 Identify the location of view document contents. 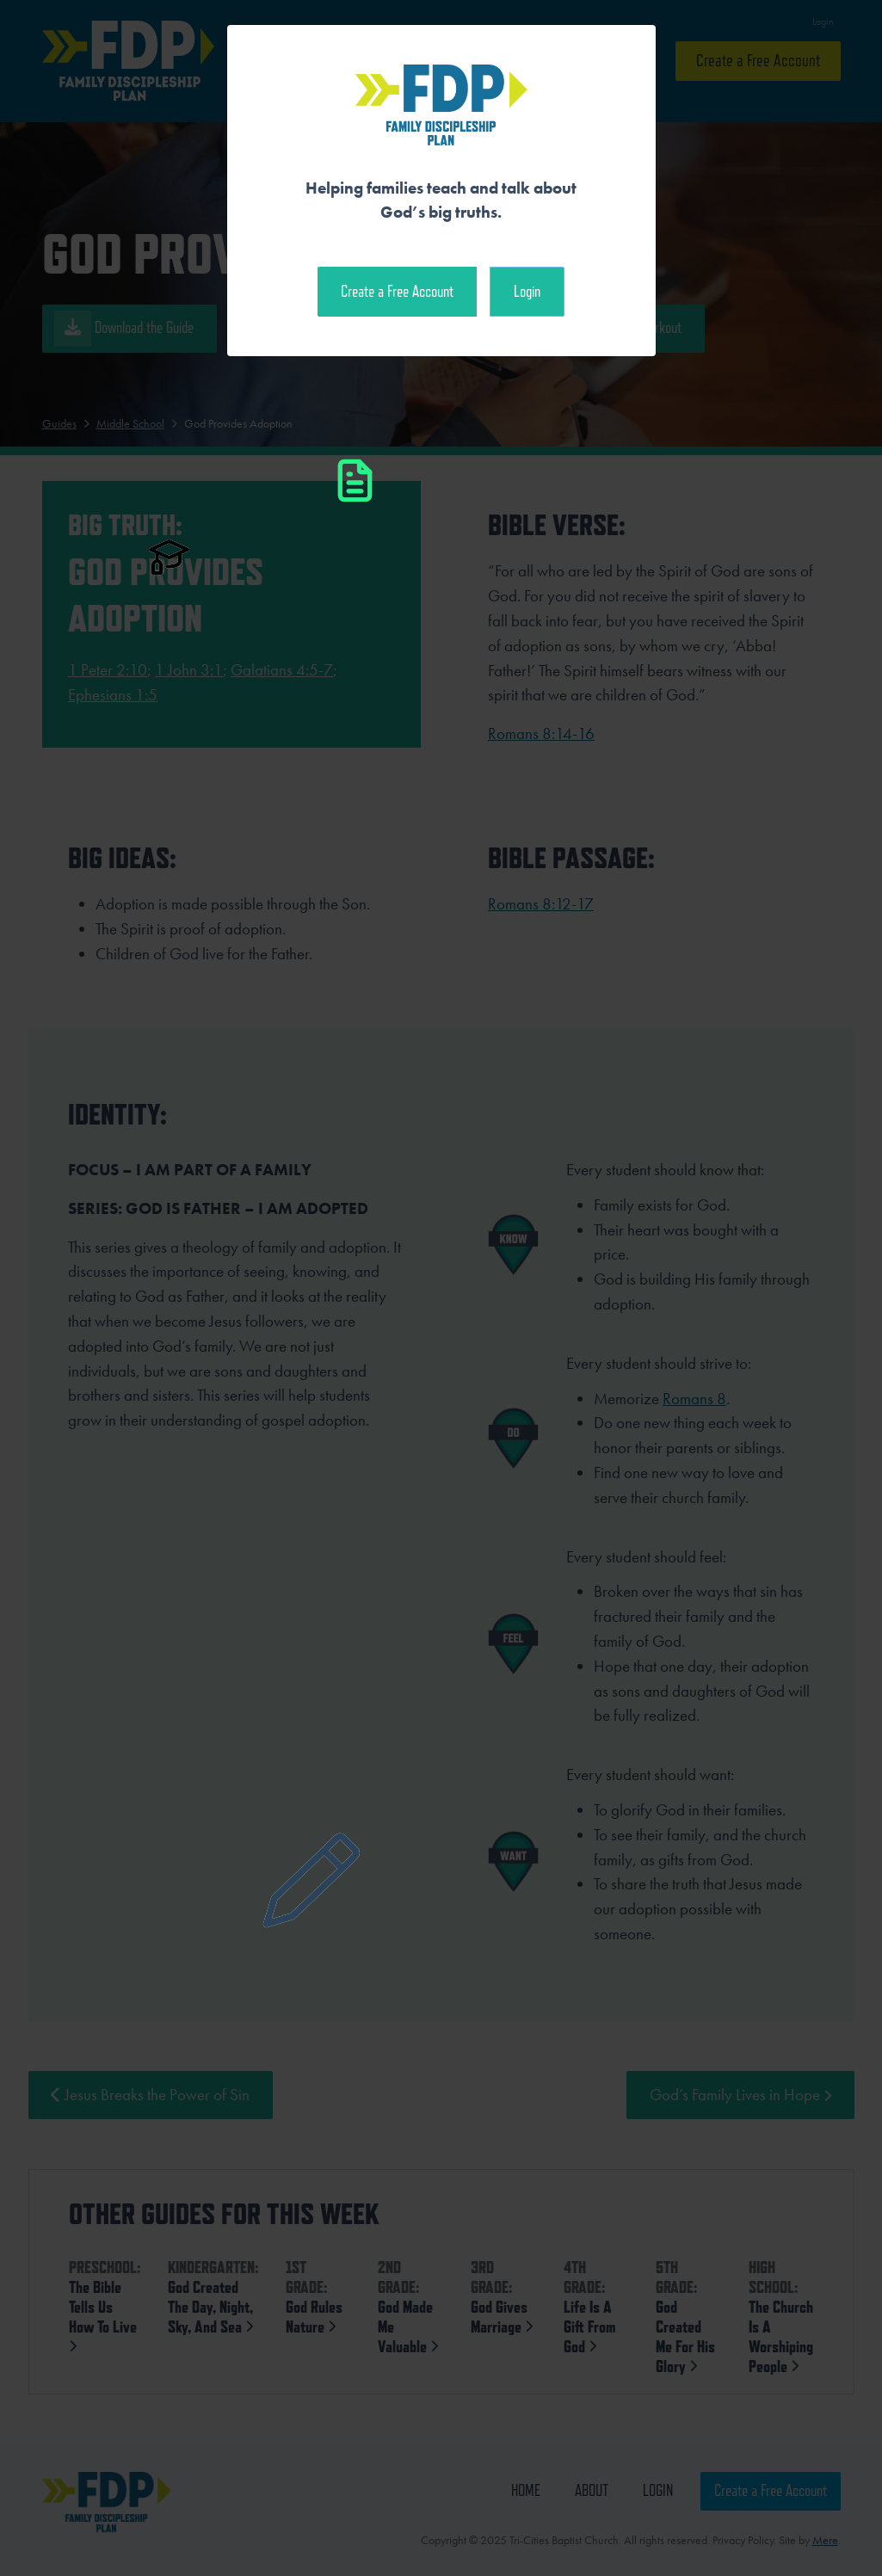
(355, 480).